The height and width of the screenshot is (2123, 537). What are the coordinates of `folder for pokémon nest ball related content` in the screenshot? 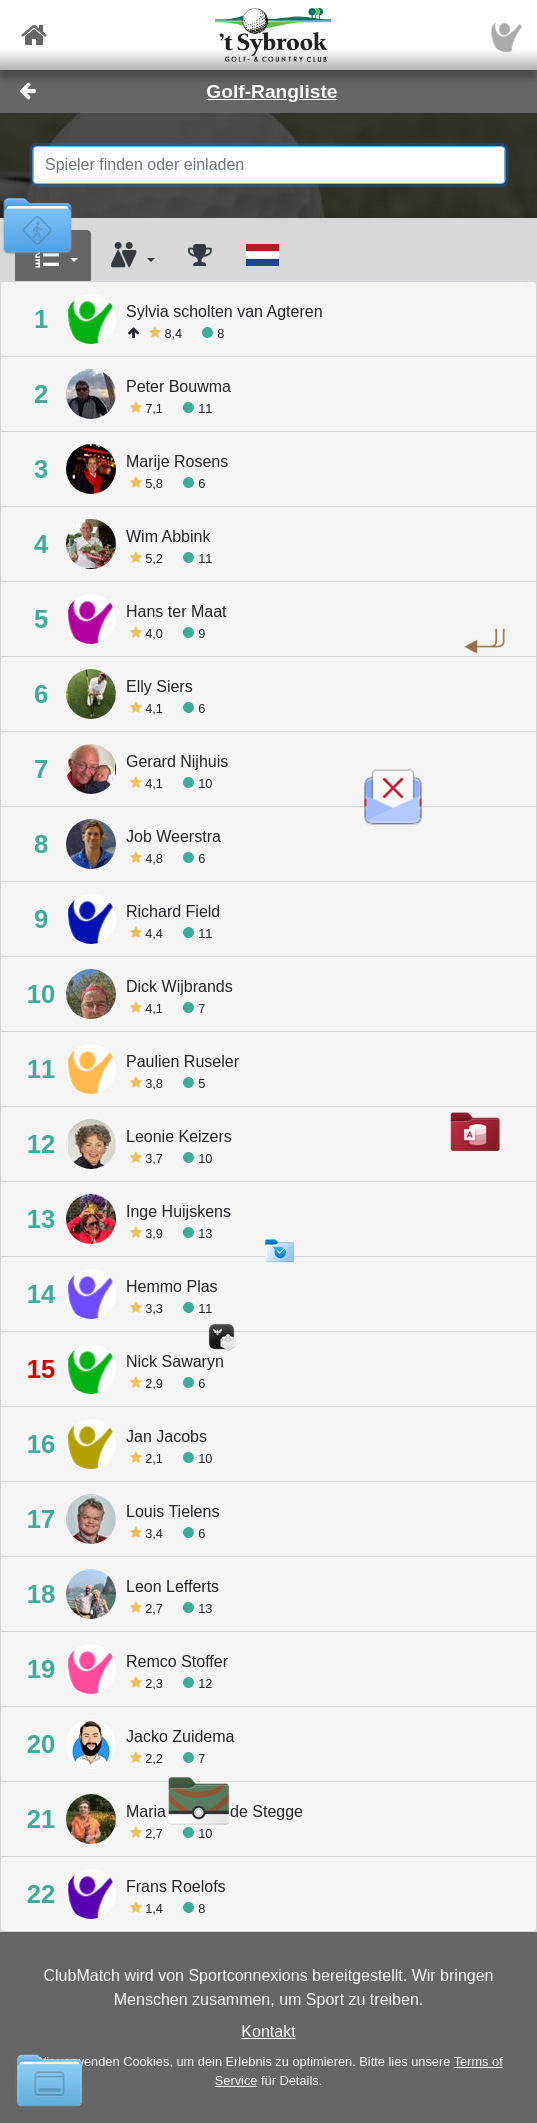 It's located at (198, 1802).